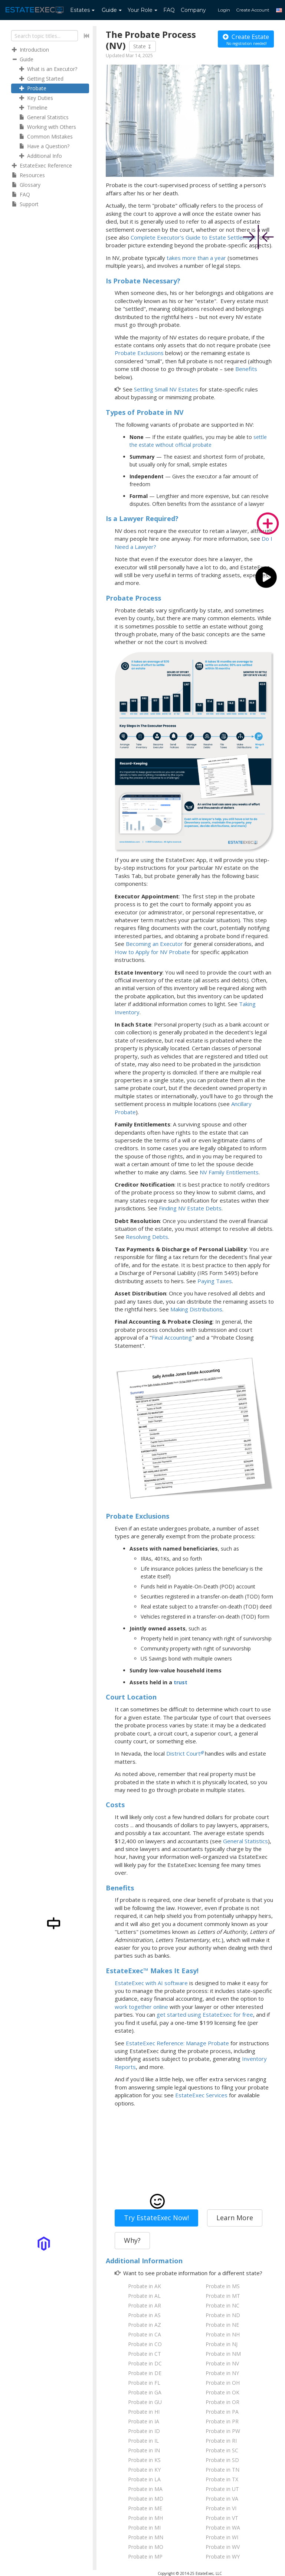 This screenshot has width=285, height=2576. I want to click on center align element horizontally, so click(53, 1923).